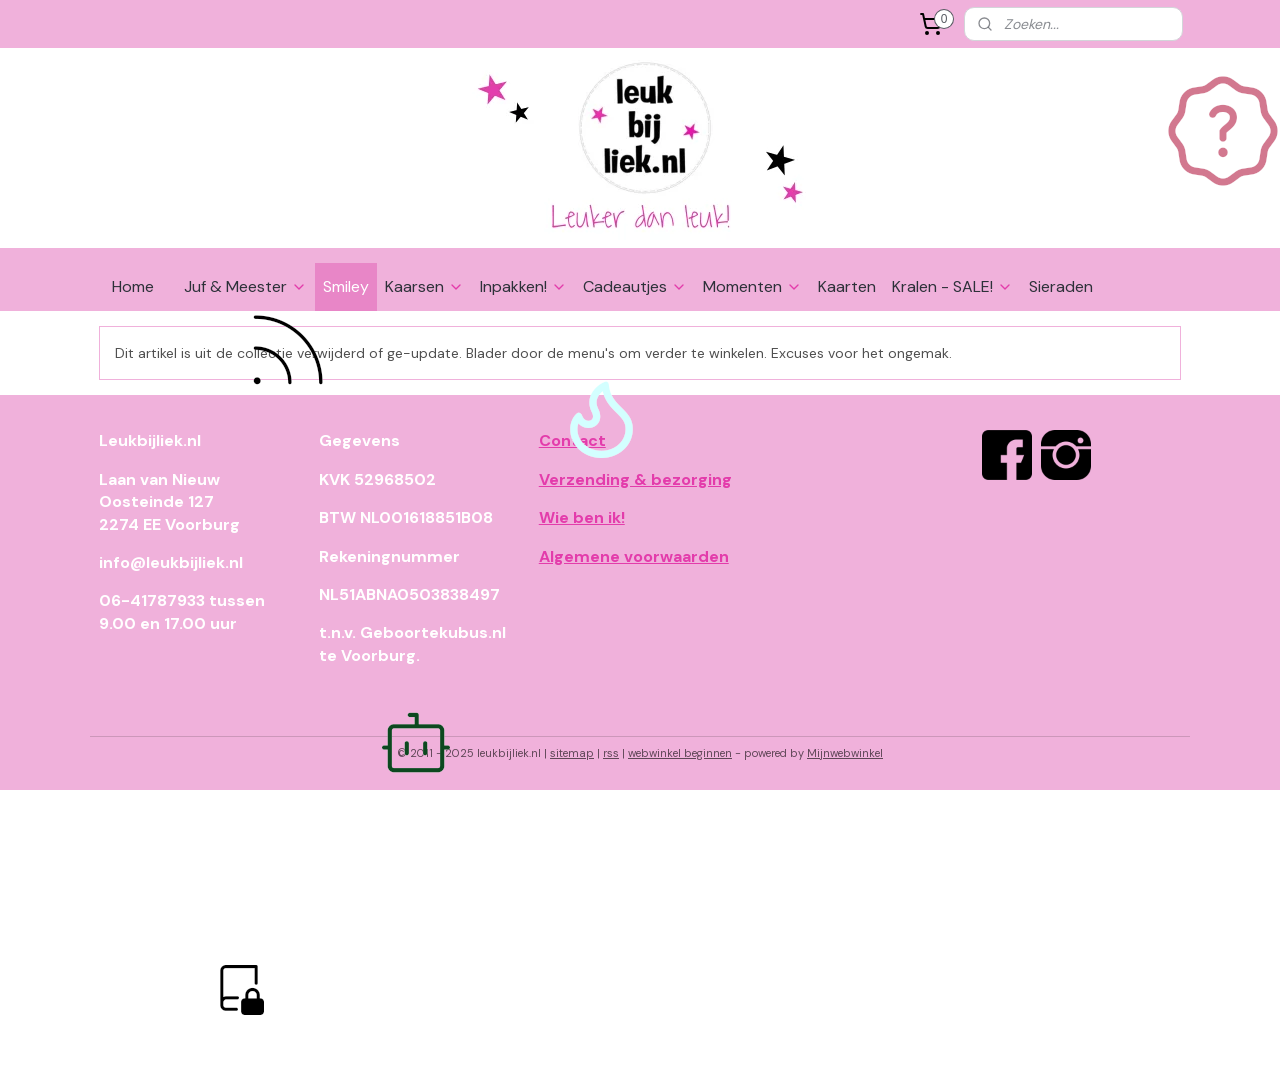 Image resolution: width=1280 pixels, height=1079 pixels. I want to click on indicates unverified status or identity, so click(1223, 131).